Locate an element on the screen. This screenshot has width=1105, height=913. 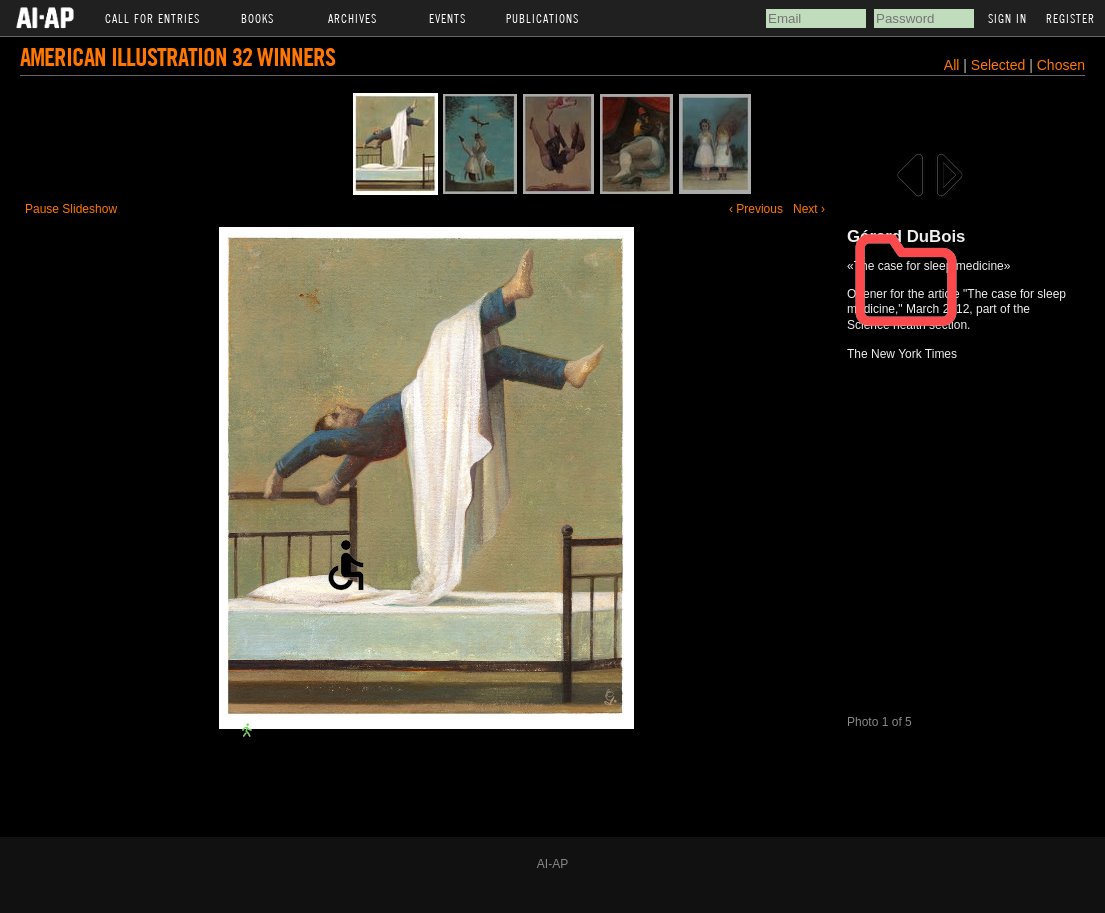
open folder to view files is located at coordinates (906, 280).